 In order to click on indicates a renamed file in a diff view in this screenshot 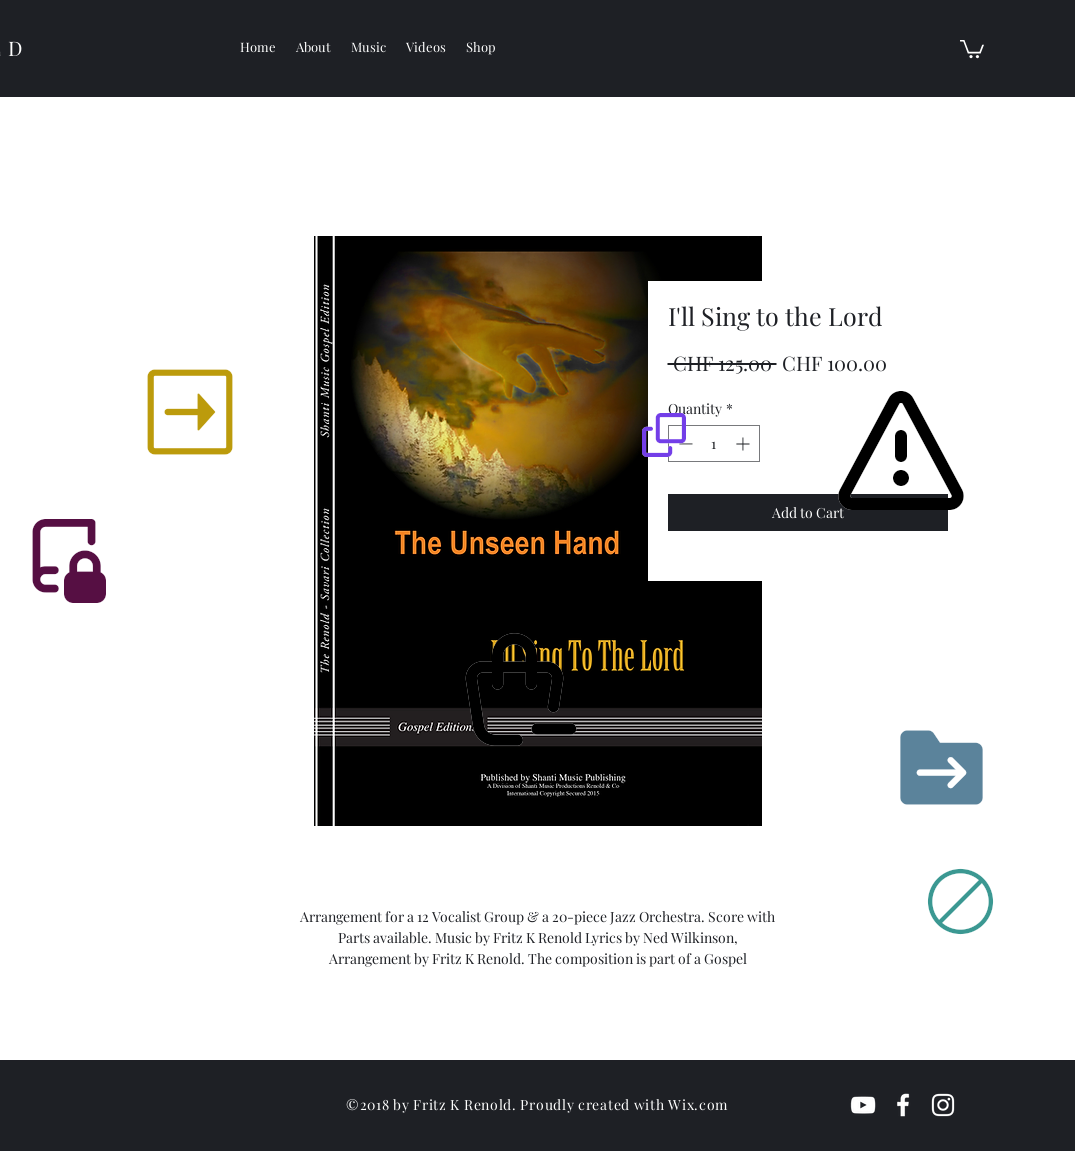, I will do `click(190, 412)`.